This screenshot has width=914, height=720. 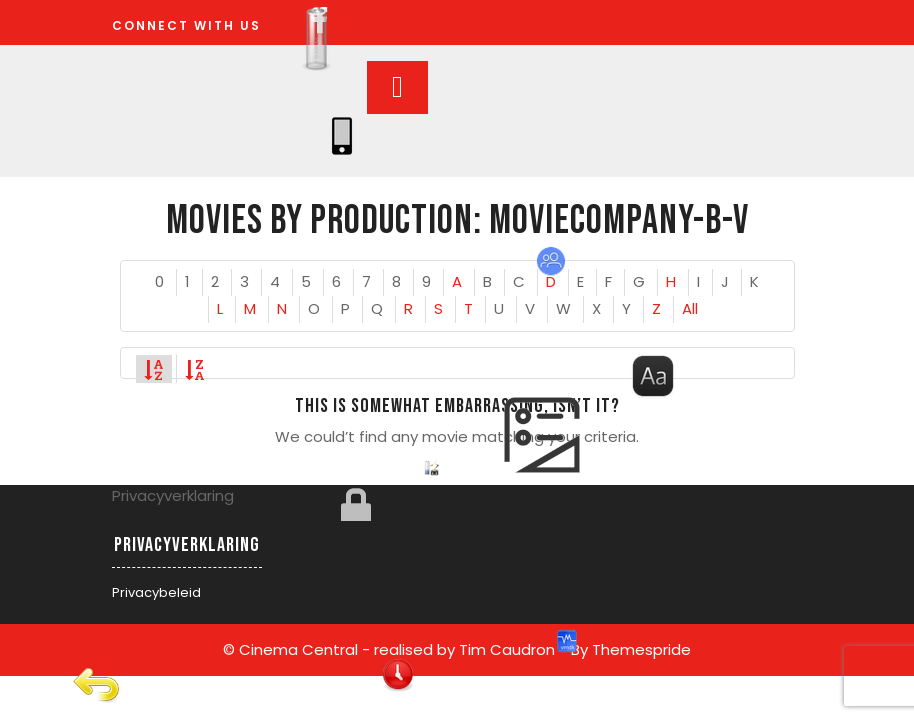 I want to click on undo the last action, so click(x=96, y=683).